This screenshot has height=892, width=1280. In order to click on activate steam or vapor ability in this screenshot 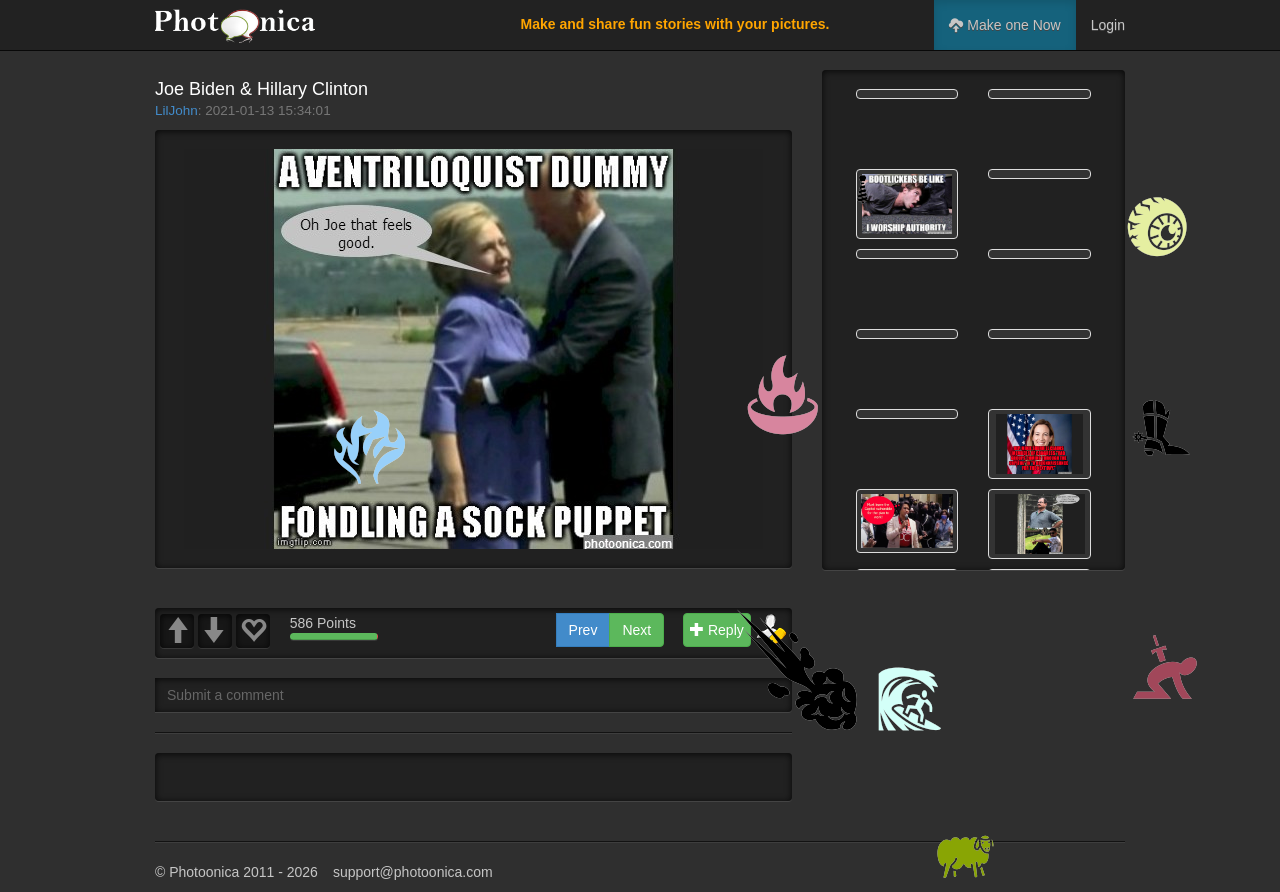, I will do `click(796, 669)`.